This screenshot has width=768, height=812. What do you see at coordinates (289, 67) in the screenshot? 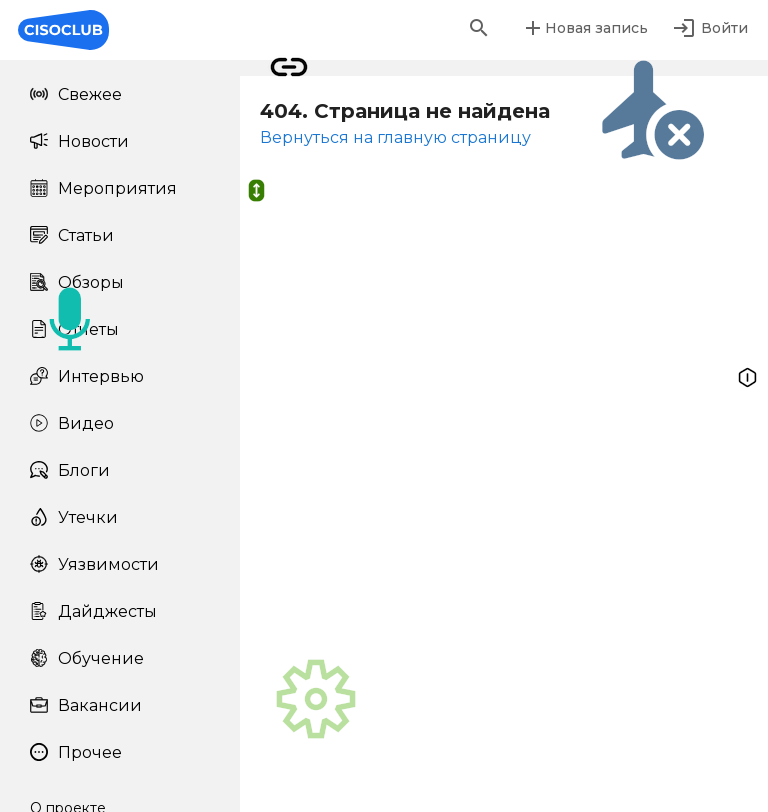
I see `copy or share a link` at bounding box center [289, 67].